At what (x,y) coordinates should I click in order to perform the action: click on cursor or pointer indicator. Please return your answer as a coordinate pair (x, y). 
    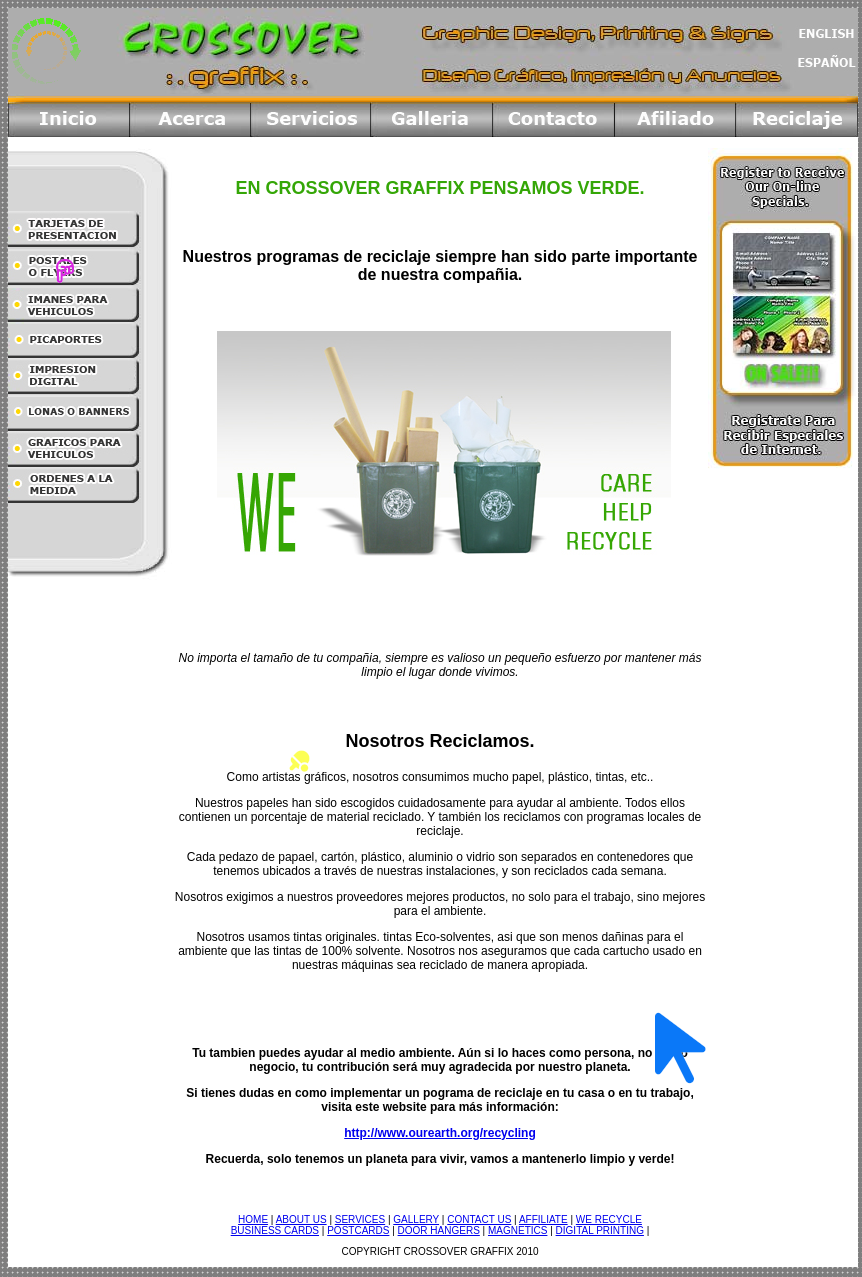
    Looking at the image, I should click on (677, 1048).